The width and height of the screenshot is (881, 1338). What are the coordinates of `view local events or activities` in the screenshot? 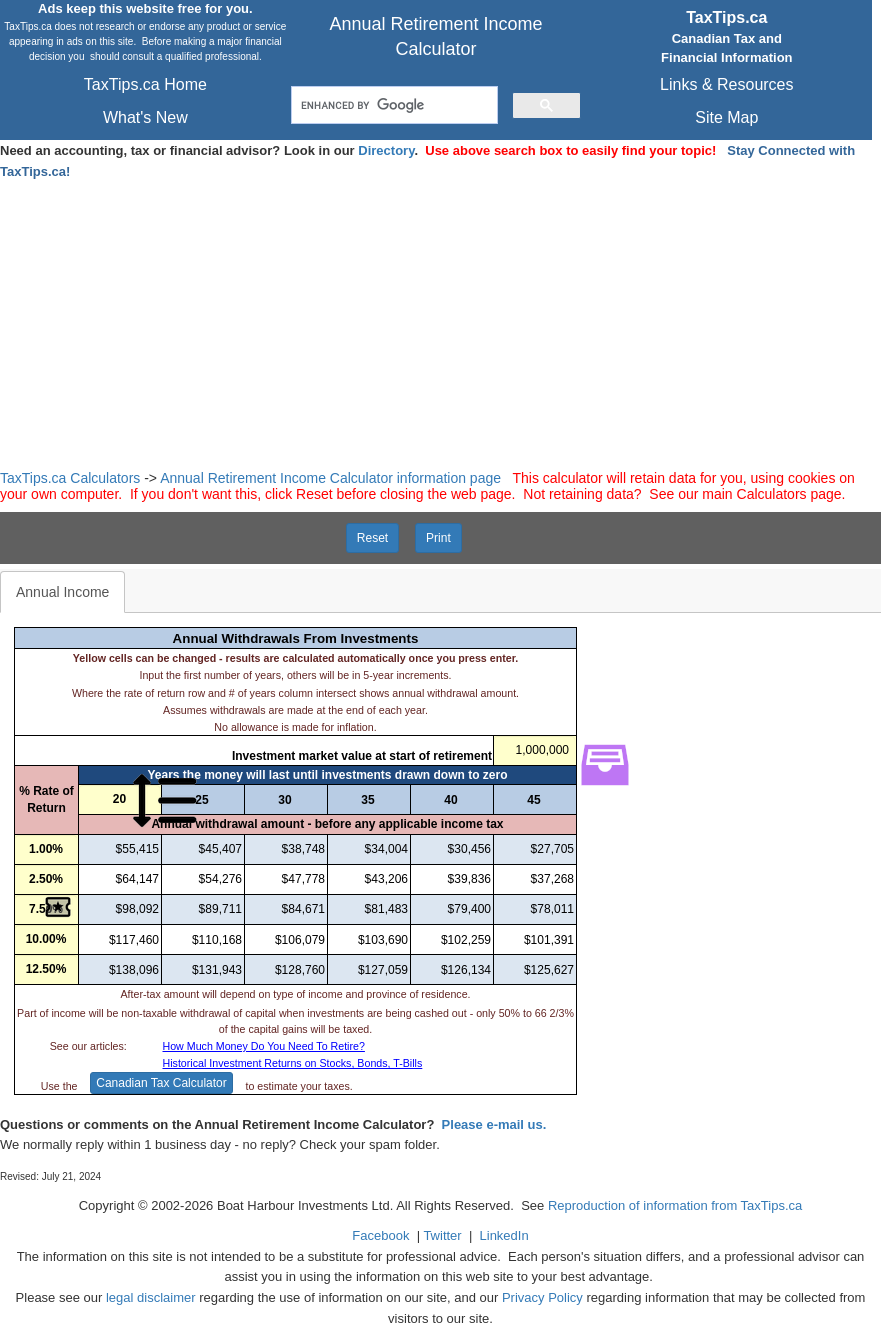 It's located at (58, 907).